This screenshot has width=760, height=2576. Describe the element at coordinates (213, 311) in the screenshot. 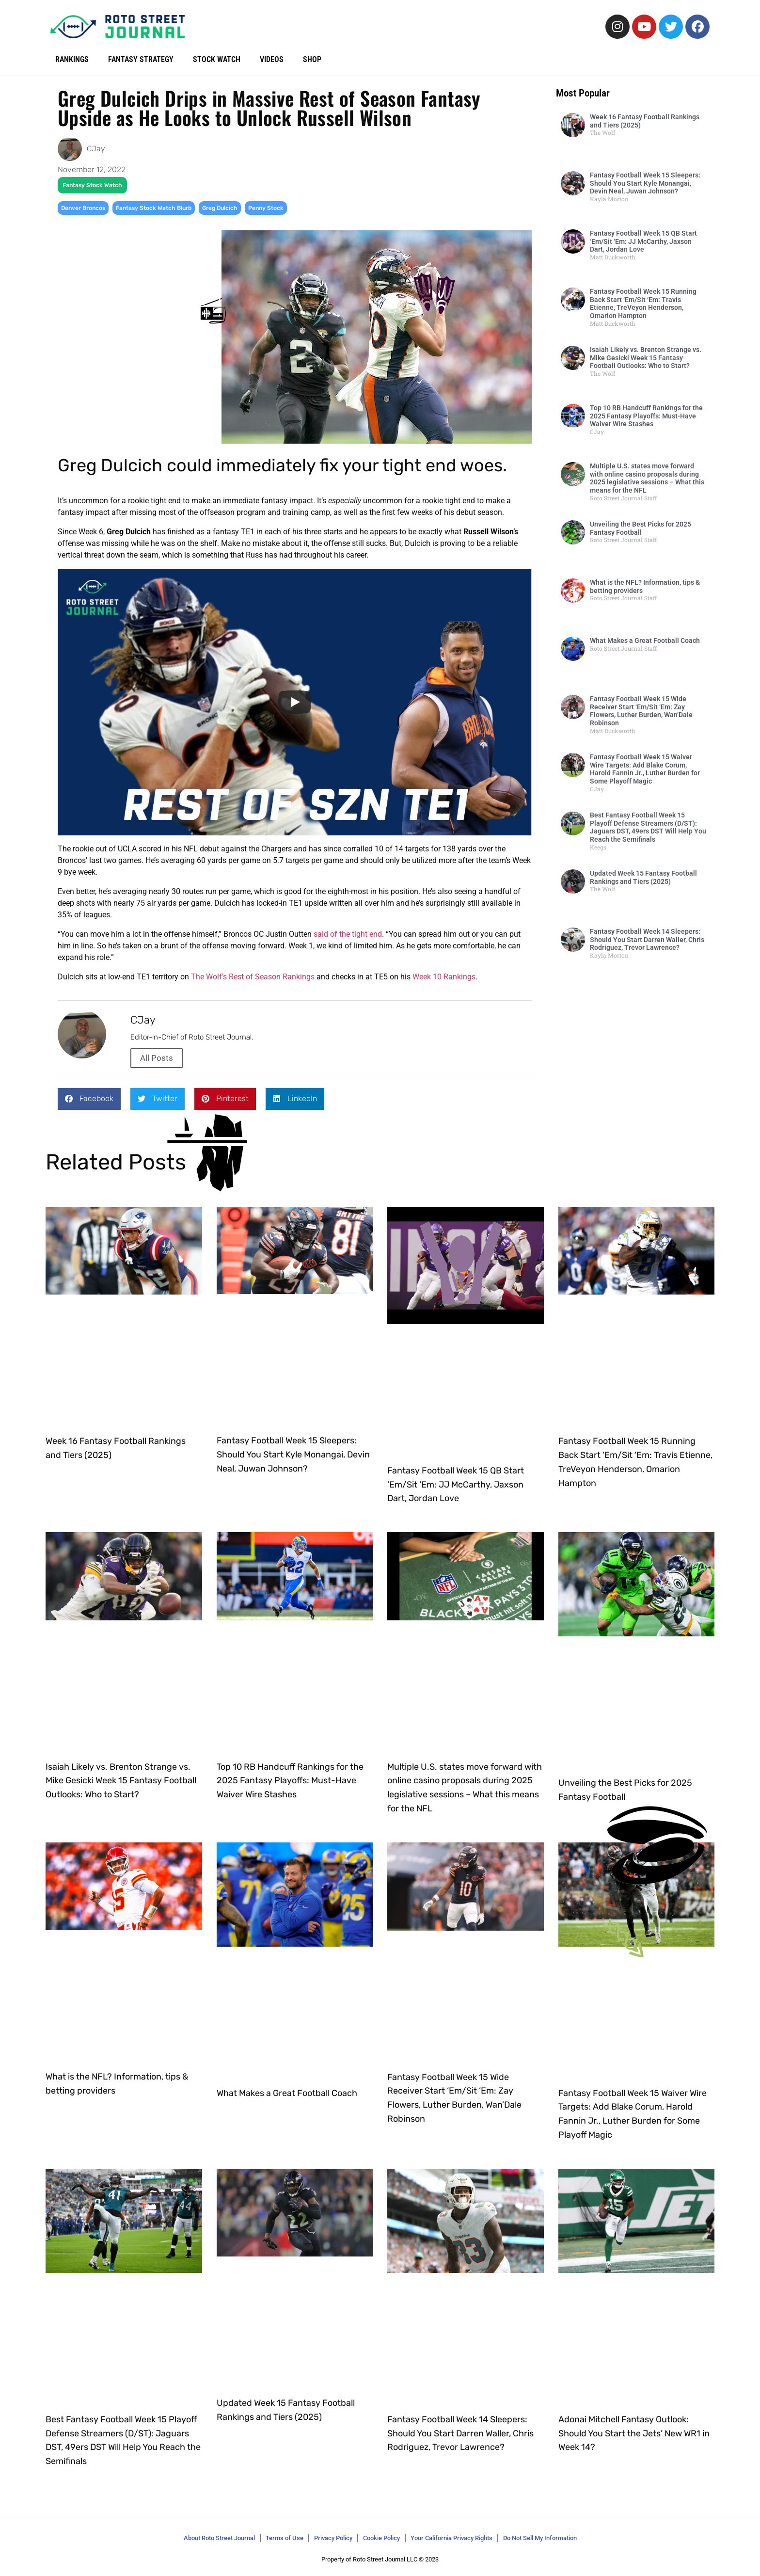

I see `access radio or audio streaming features` at that location.